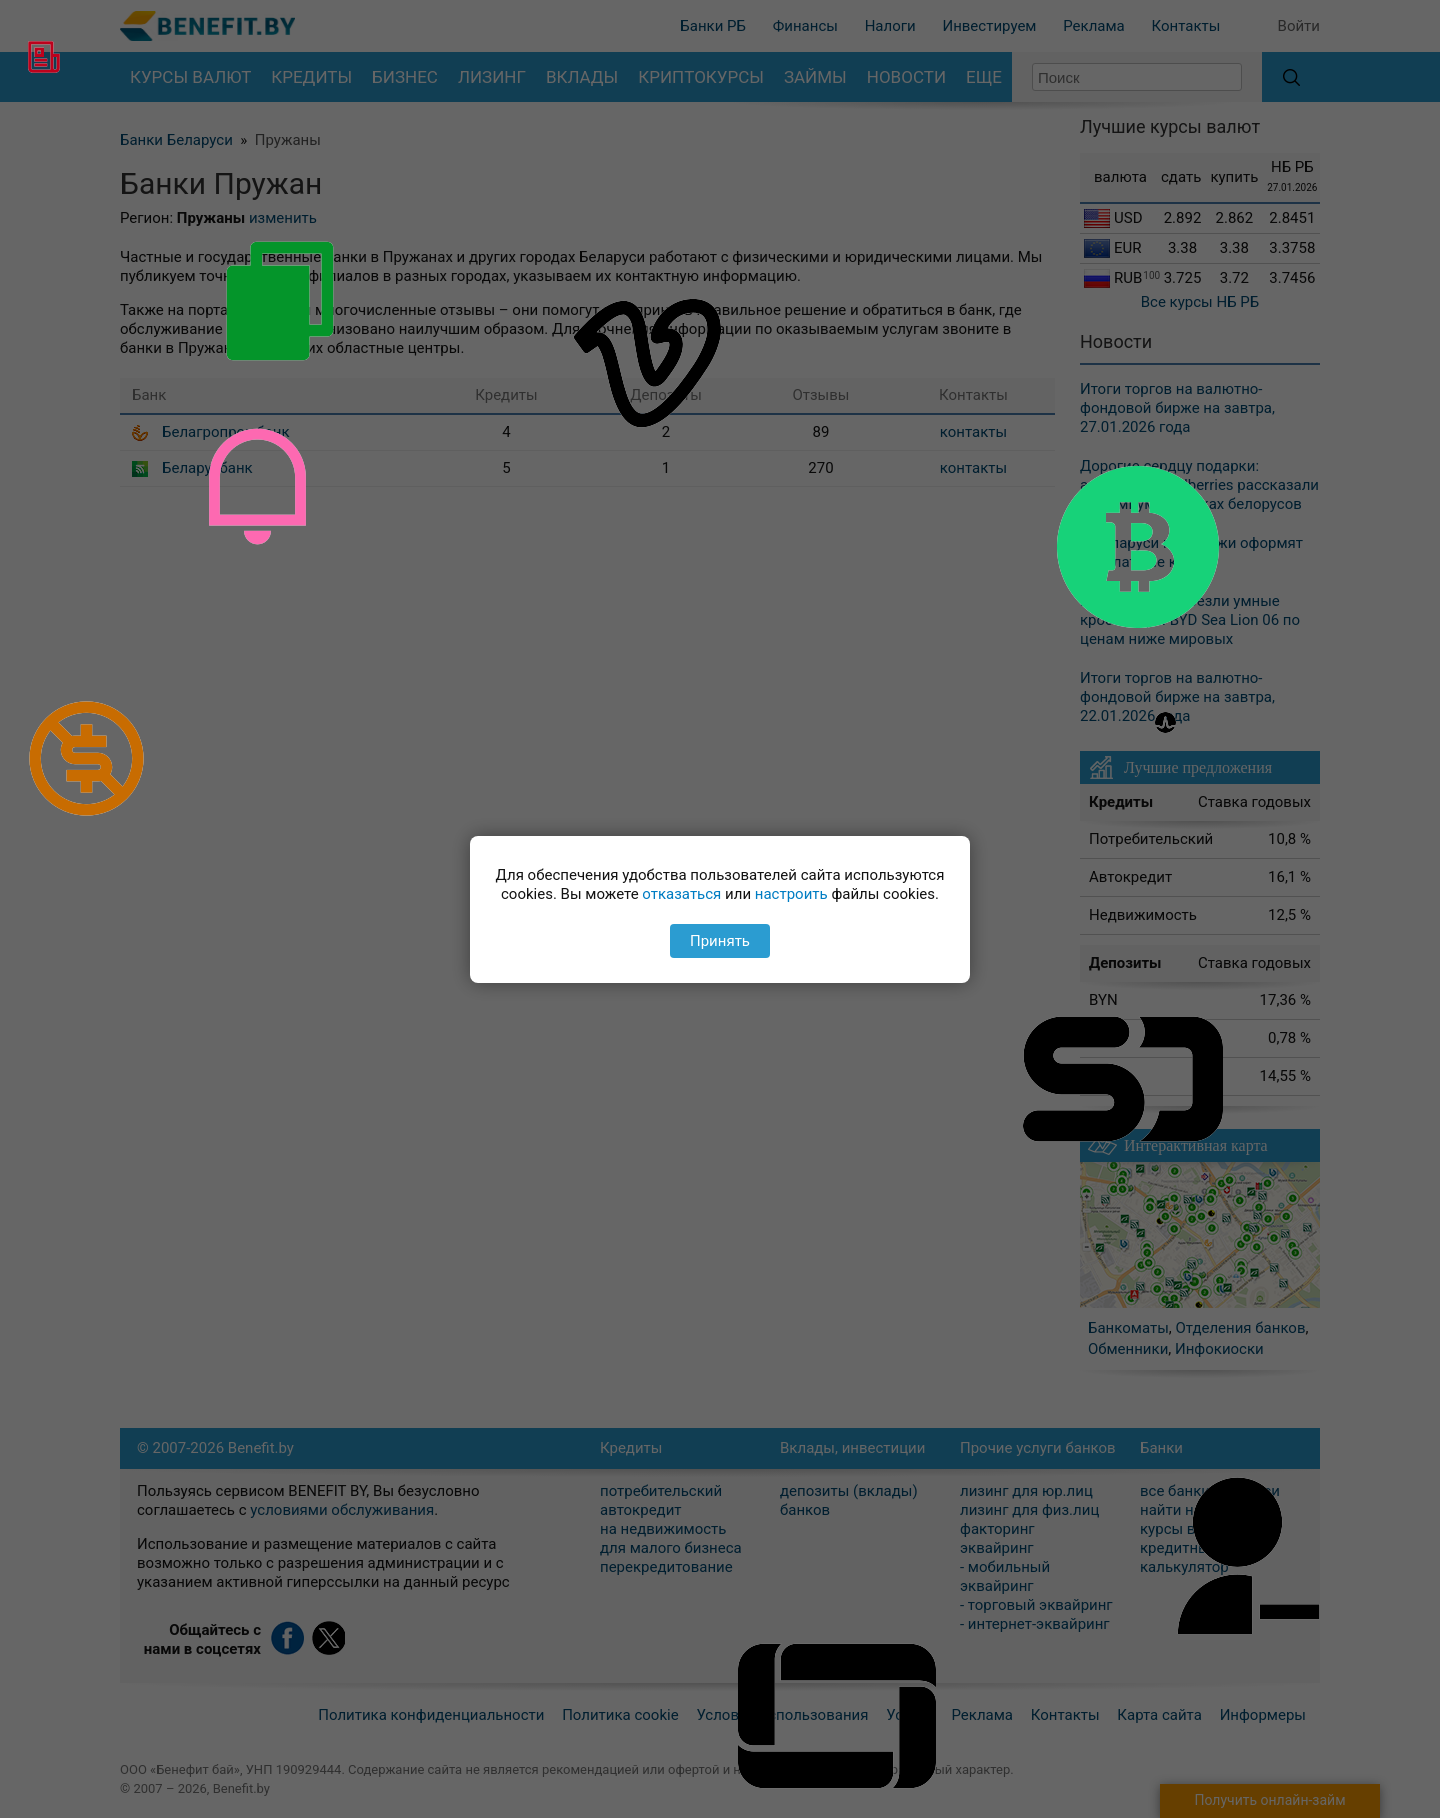 The height and width of the screenshot is (1818, 1440). Describe the element at coordinates (1138, 547) in the screenshot. I see `bitcoin sv cryptocurrency logo` at that location.